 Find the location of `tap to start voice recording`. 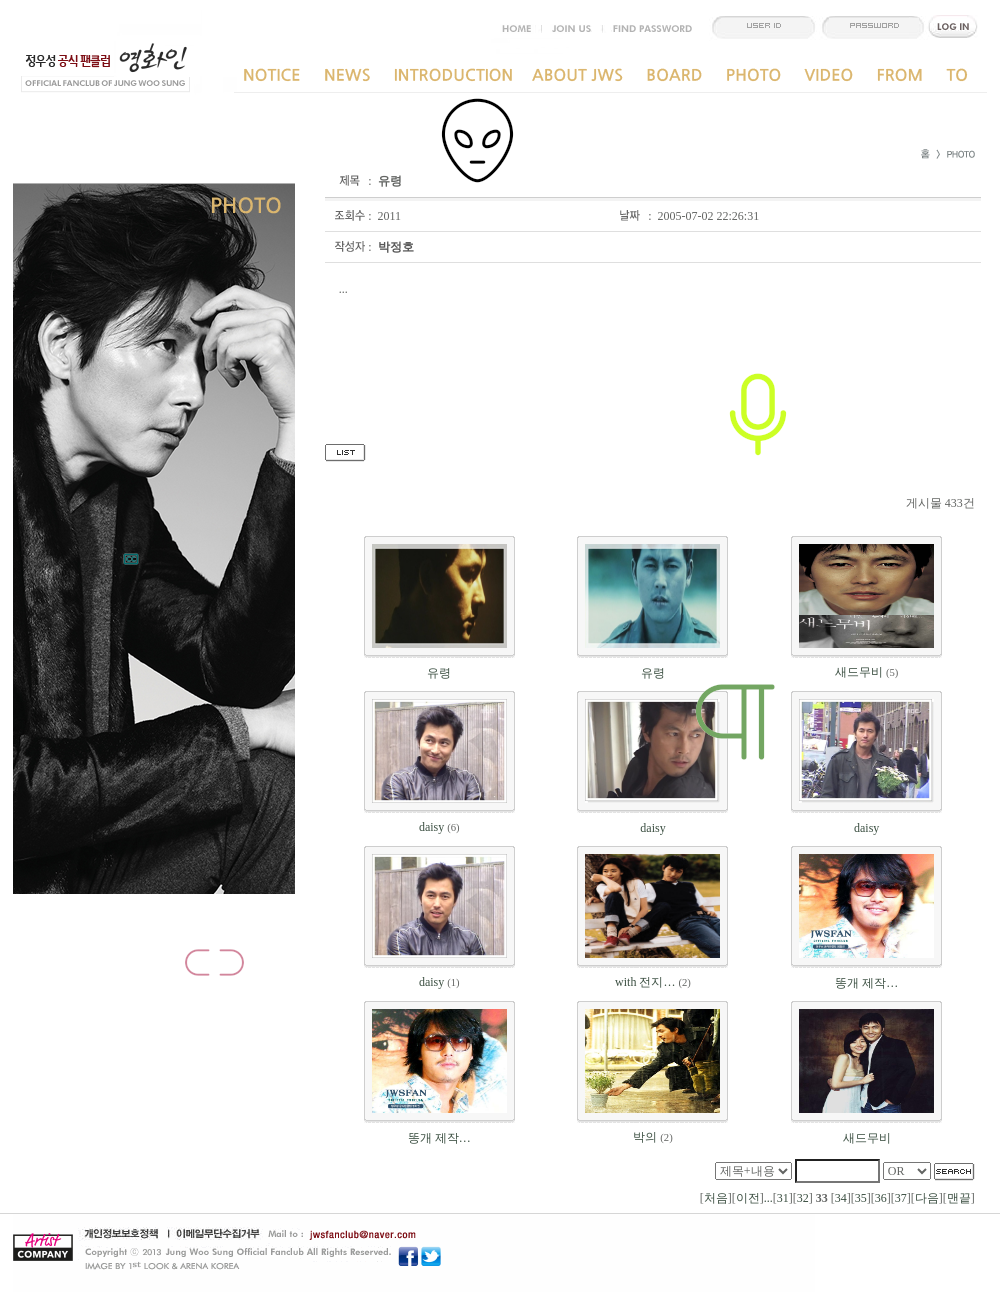

tap to start voice recording is located at coordinates (758, 413).